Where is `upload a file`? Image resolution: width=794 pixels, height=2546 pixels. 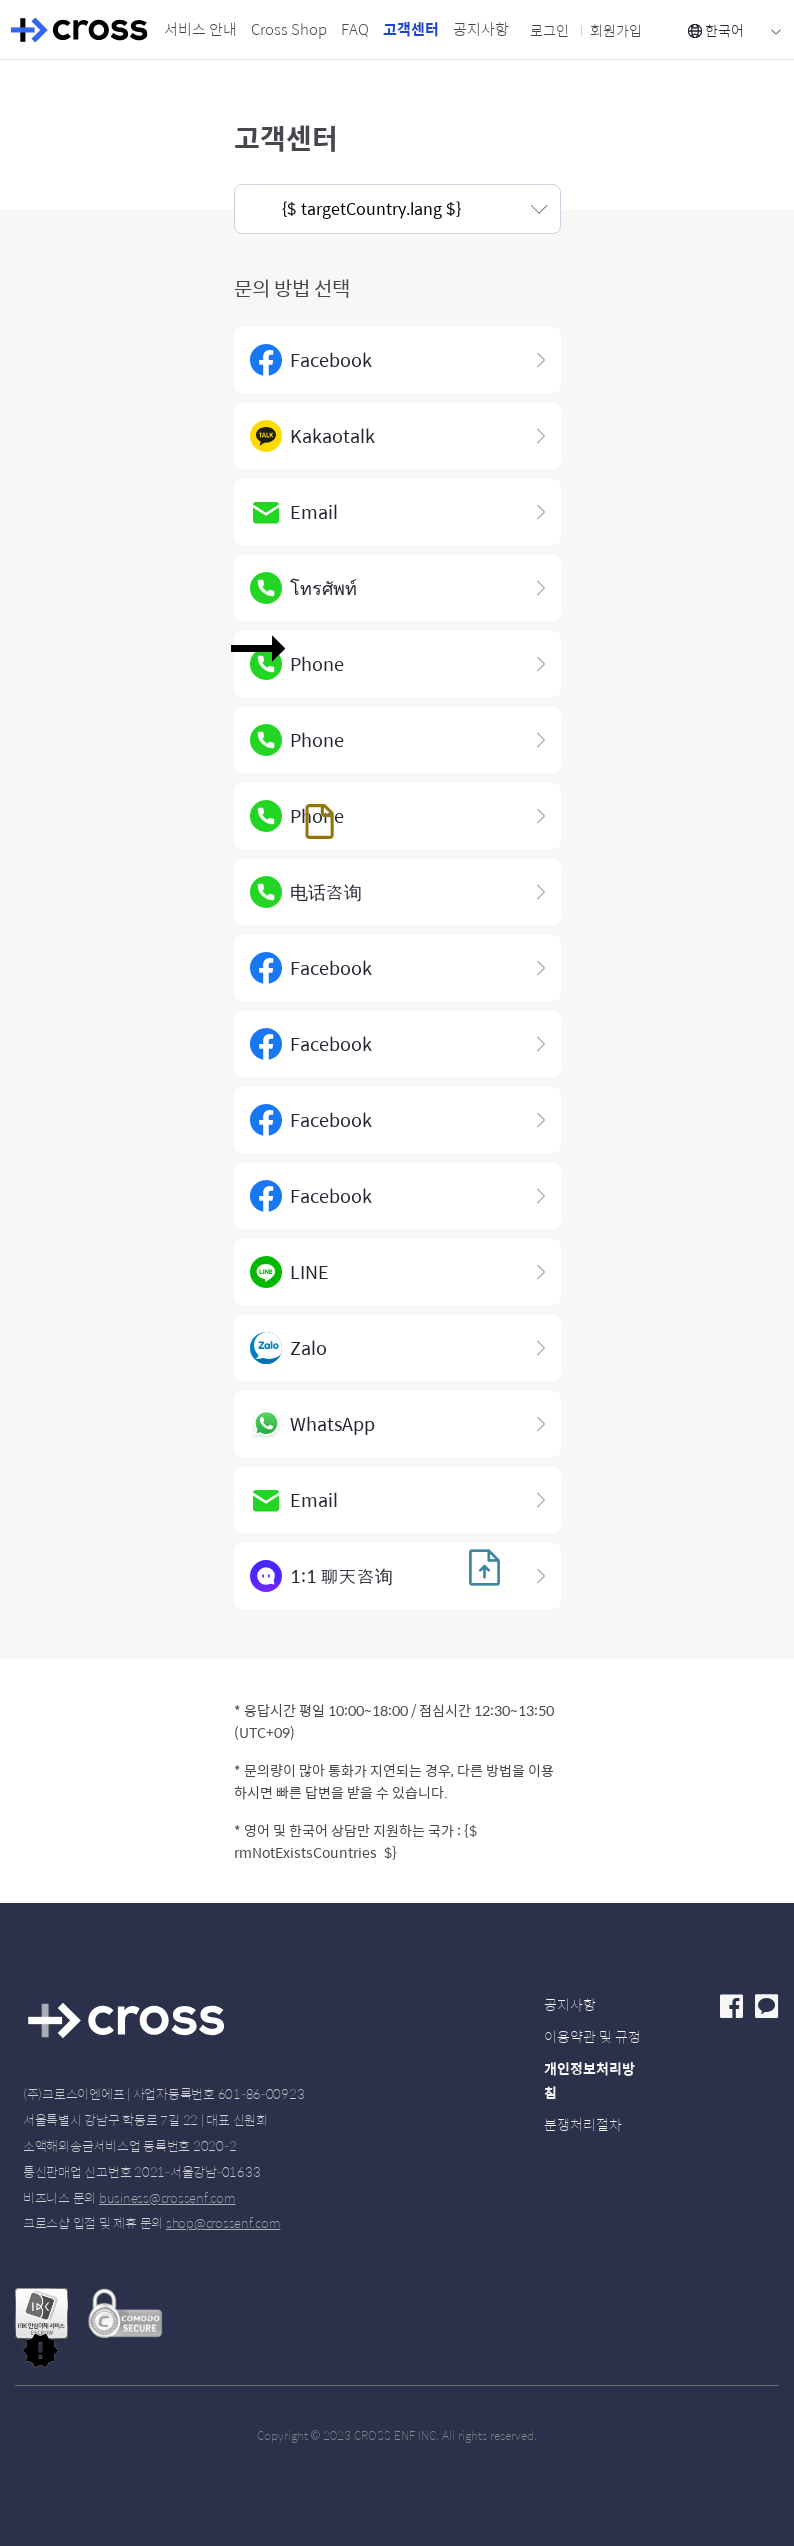
upload a file is located at coordinates (484, 1567).